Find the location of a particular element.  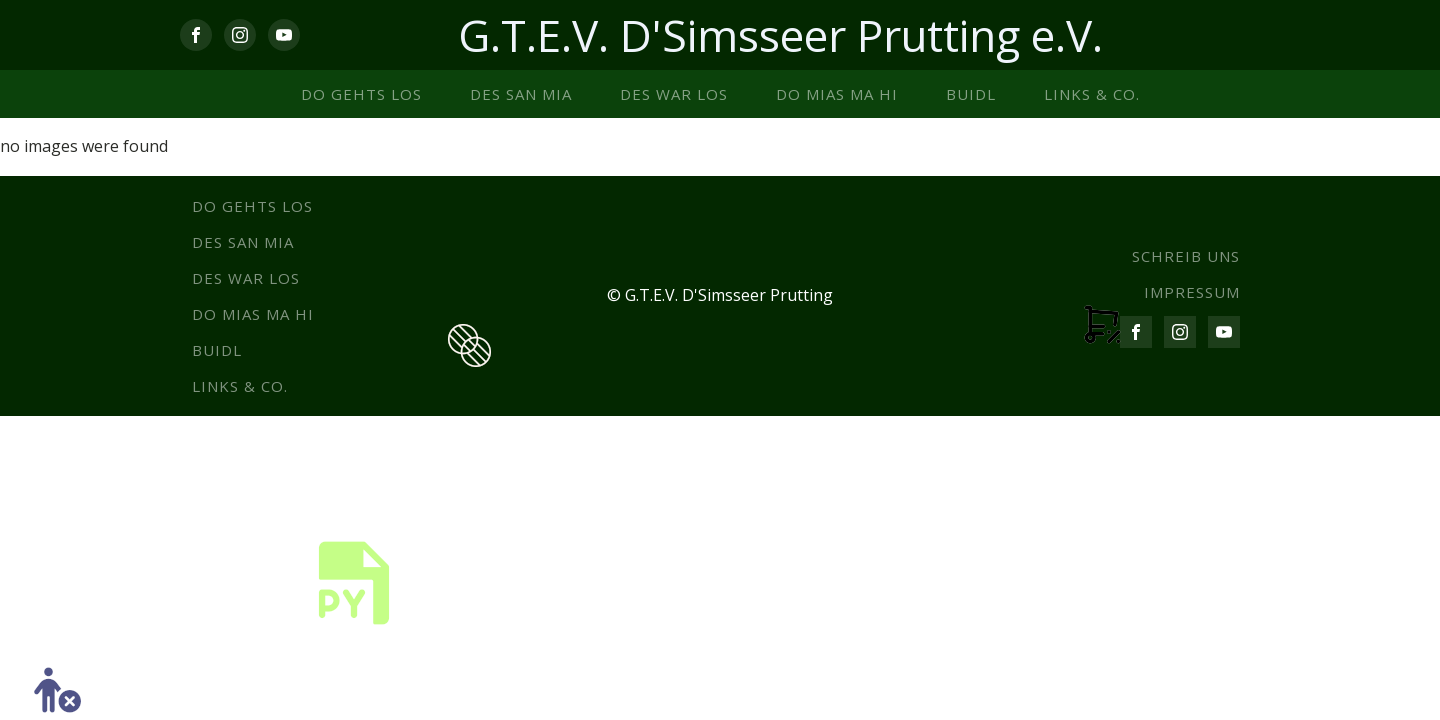

view discounted items in your cart is located at coordinates (1101, 324).